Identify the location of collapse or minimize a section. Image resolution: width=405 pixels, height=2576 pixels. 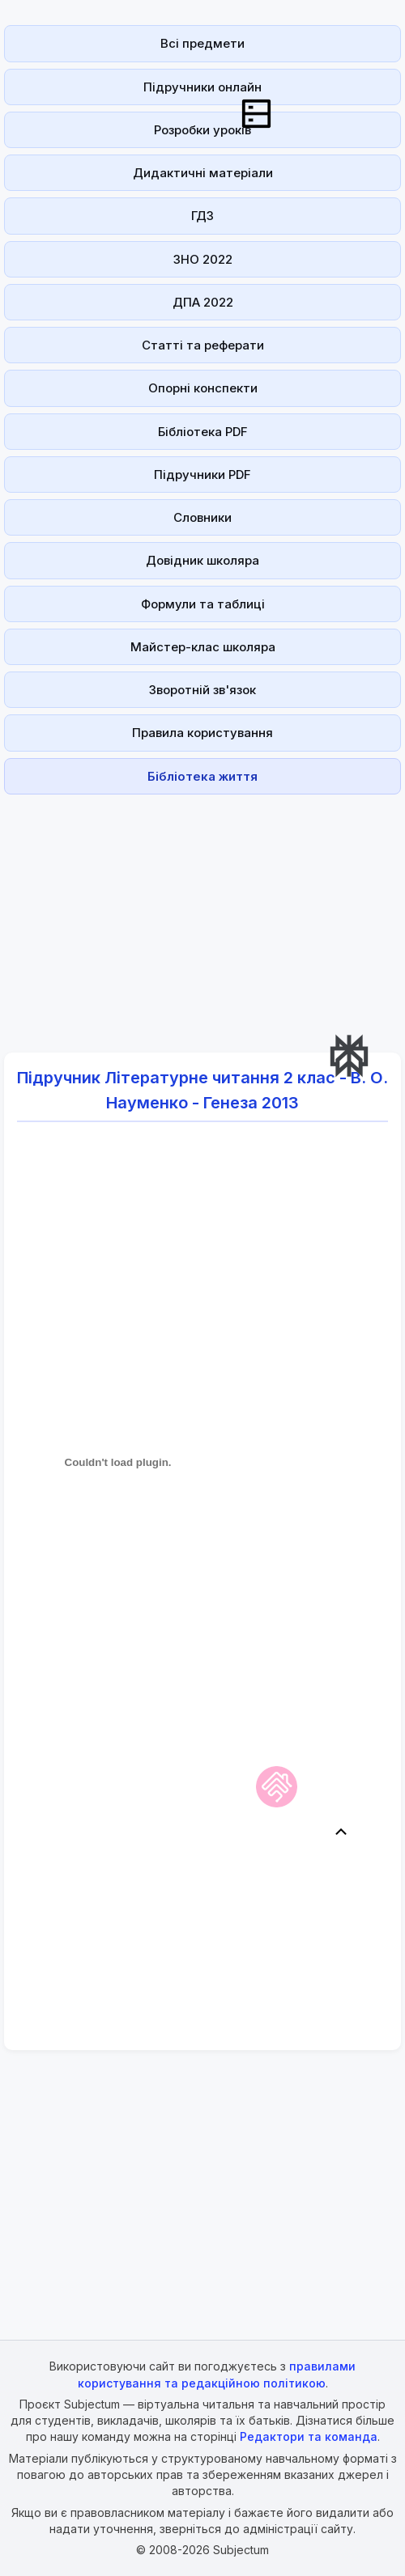
(341, 1832).